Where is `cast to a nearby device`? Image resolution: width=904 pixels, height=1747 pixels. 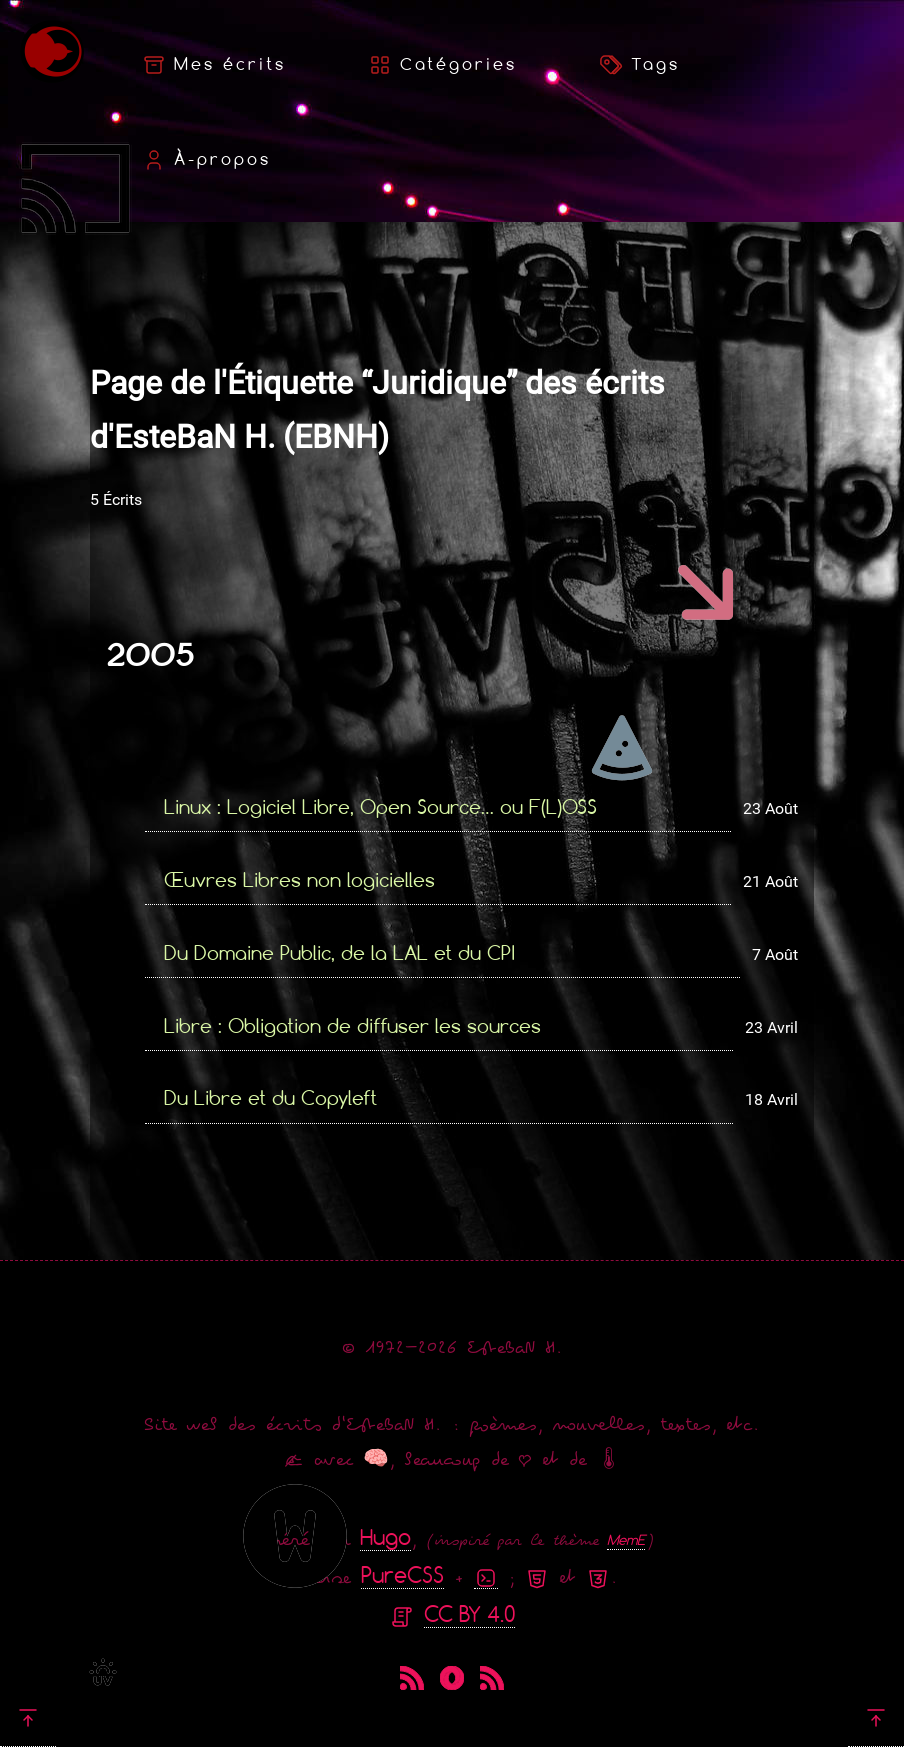 cast to a nearby device is located at coordinates (75, 188).